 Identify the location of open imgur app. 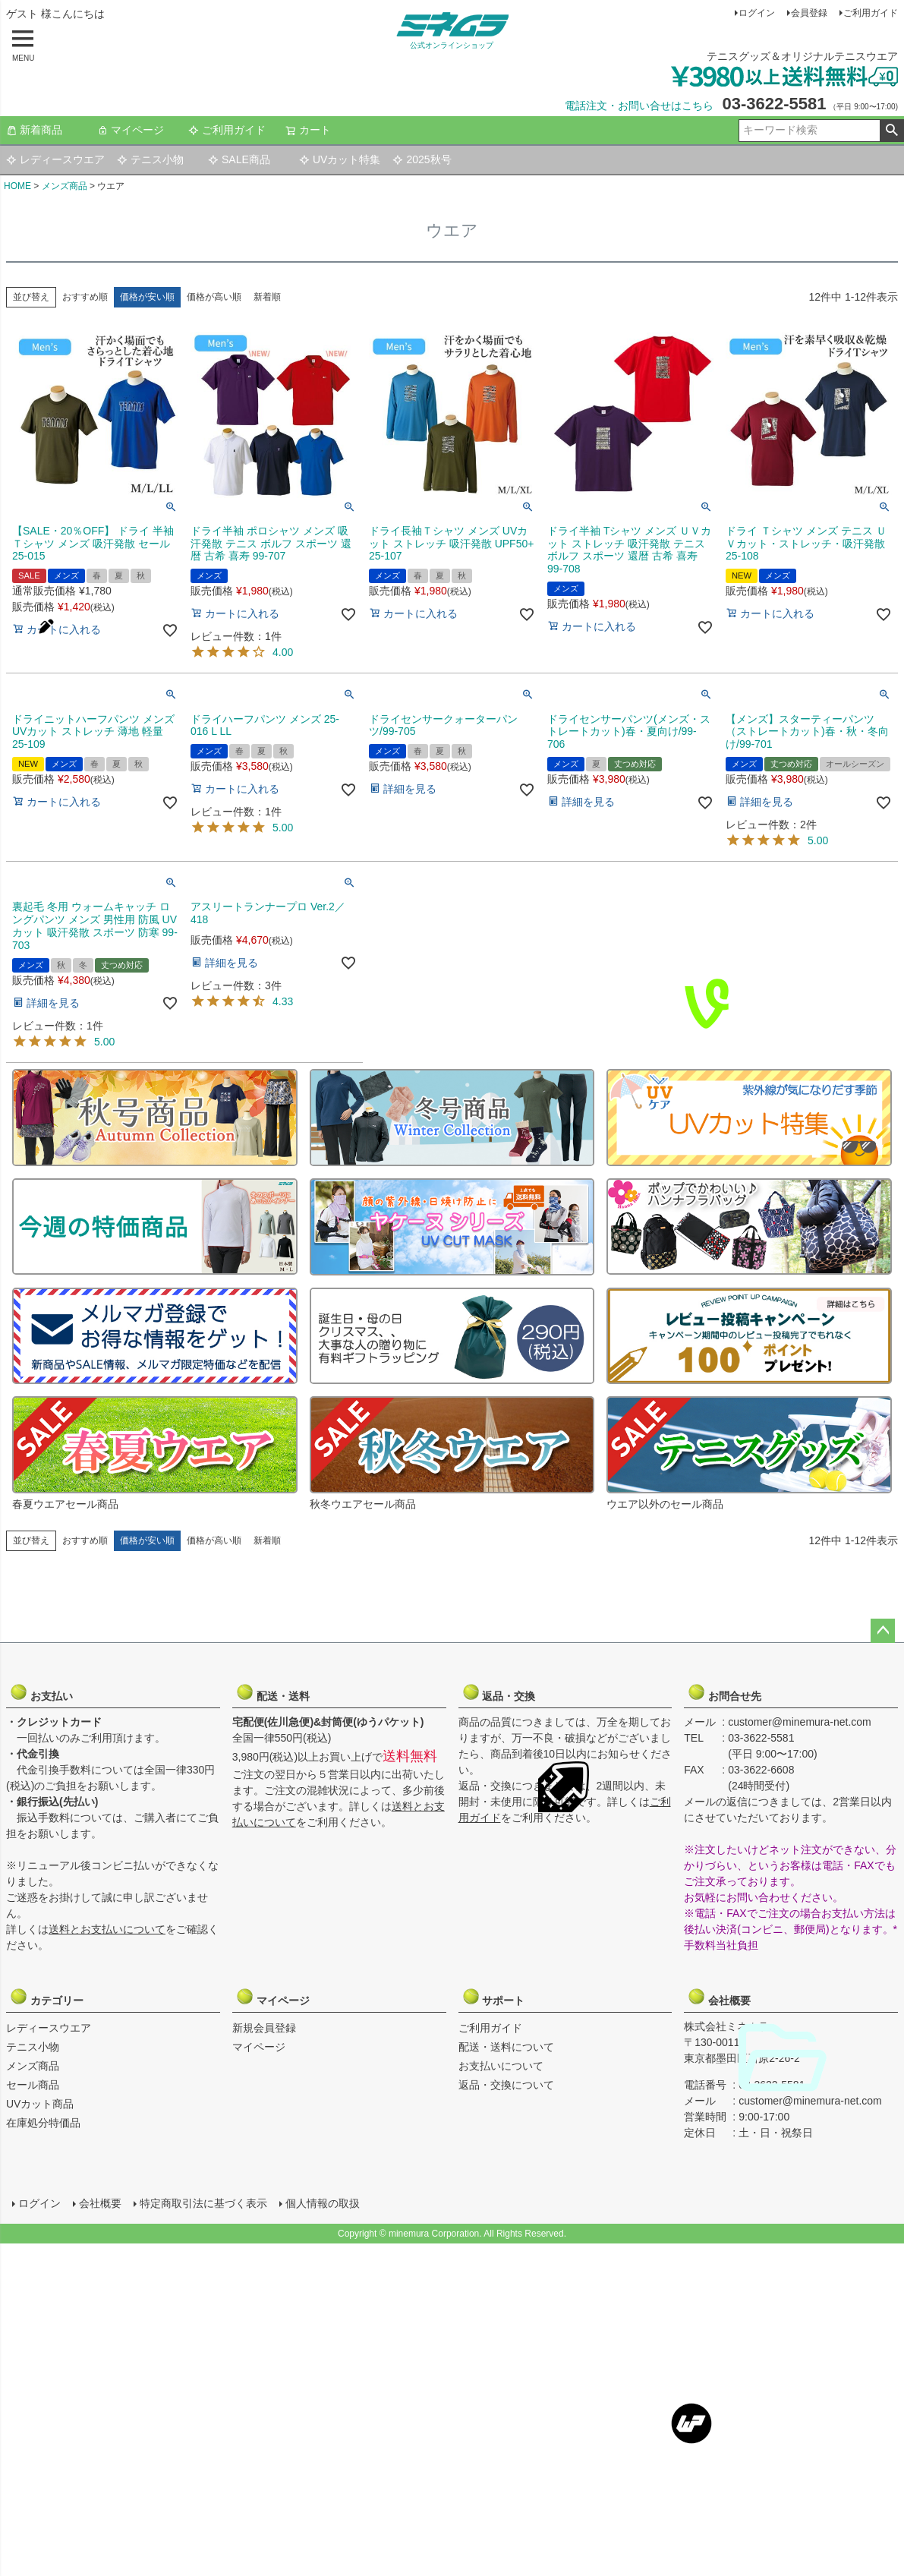
(563, 1786).